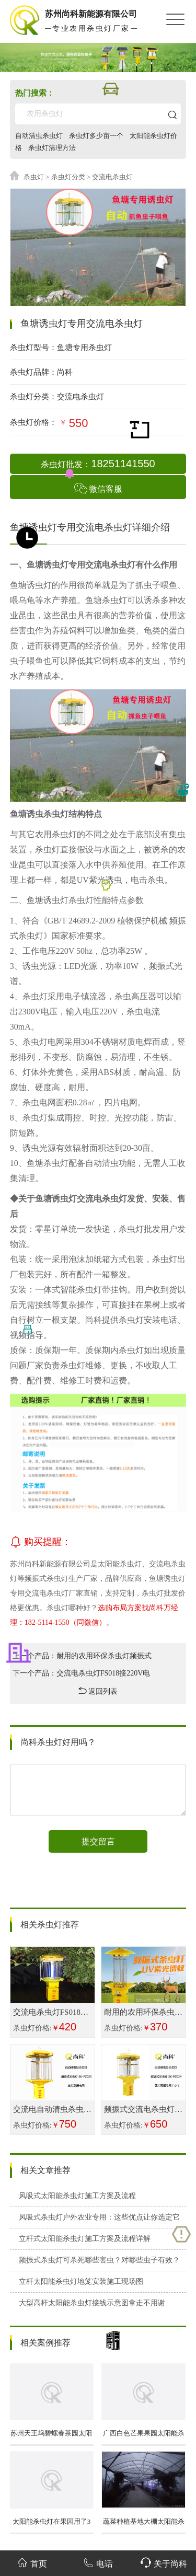  What do you see at coordinates (70, 473) in the screenshot?
I see `notification or alert indicator` at bounding box center [70, 473].